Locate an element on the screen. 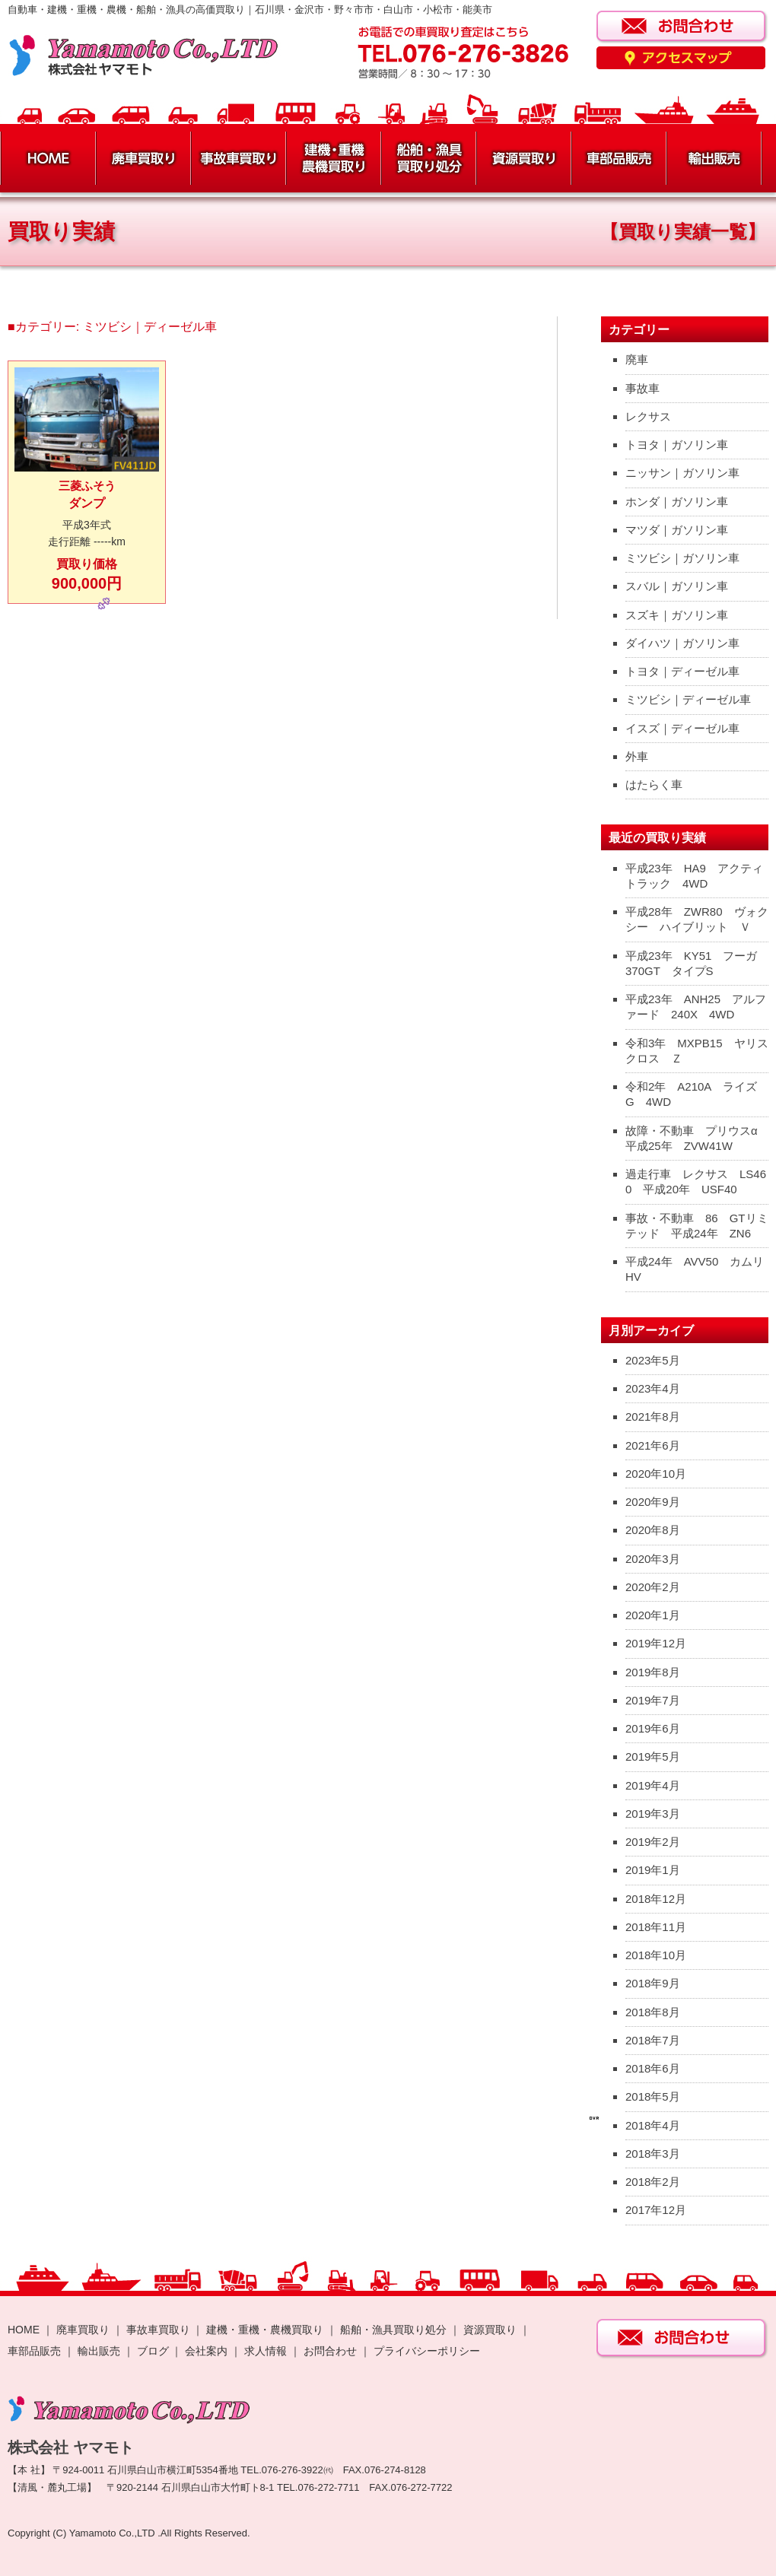  access fitness or workout features is located at coordinates (103, 603).